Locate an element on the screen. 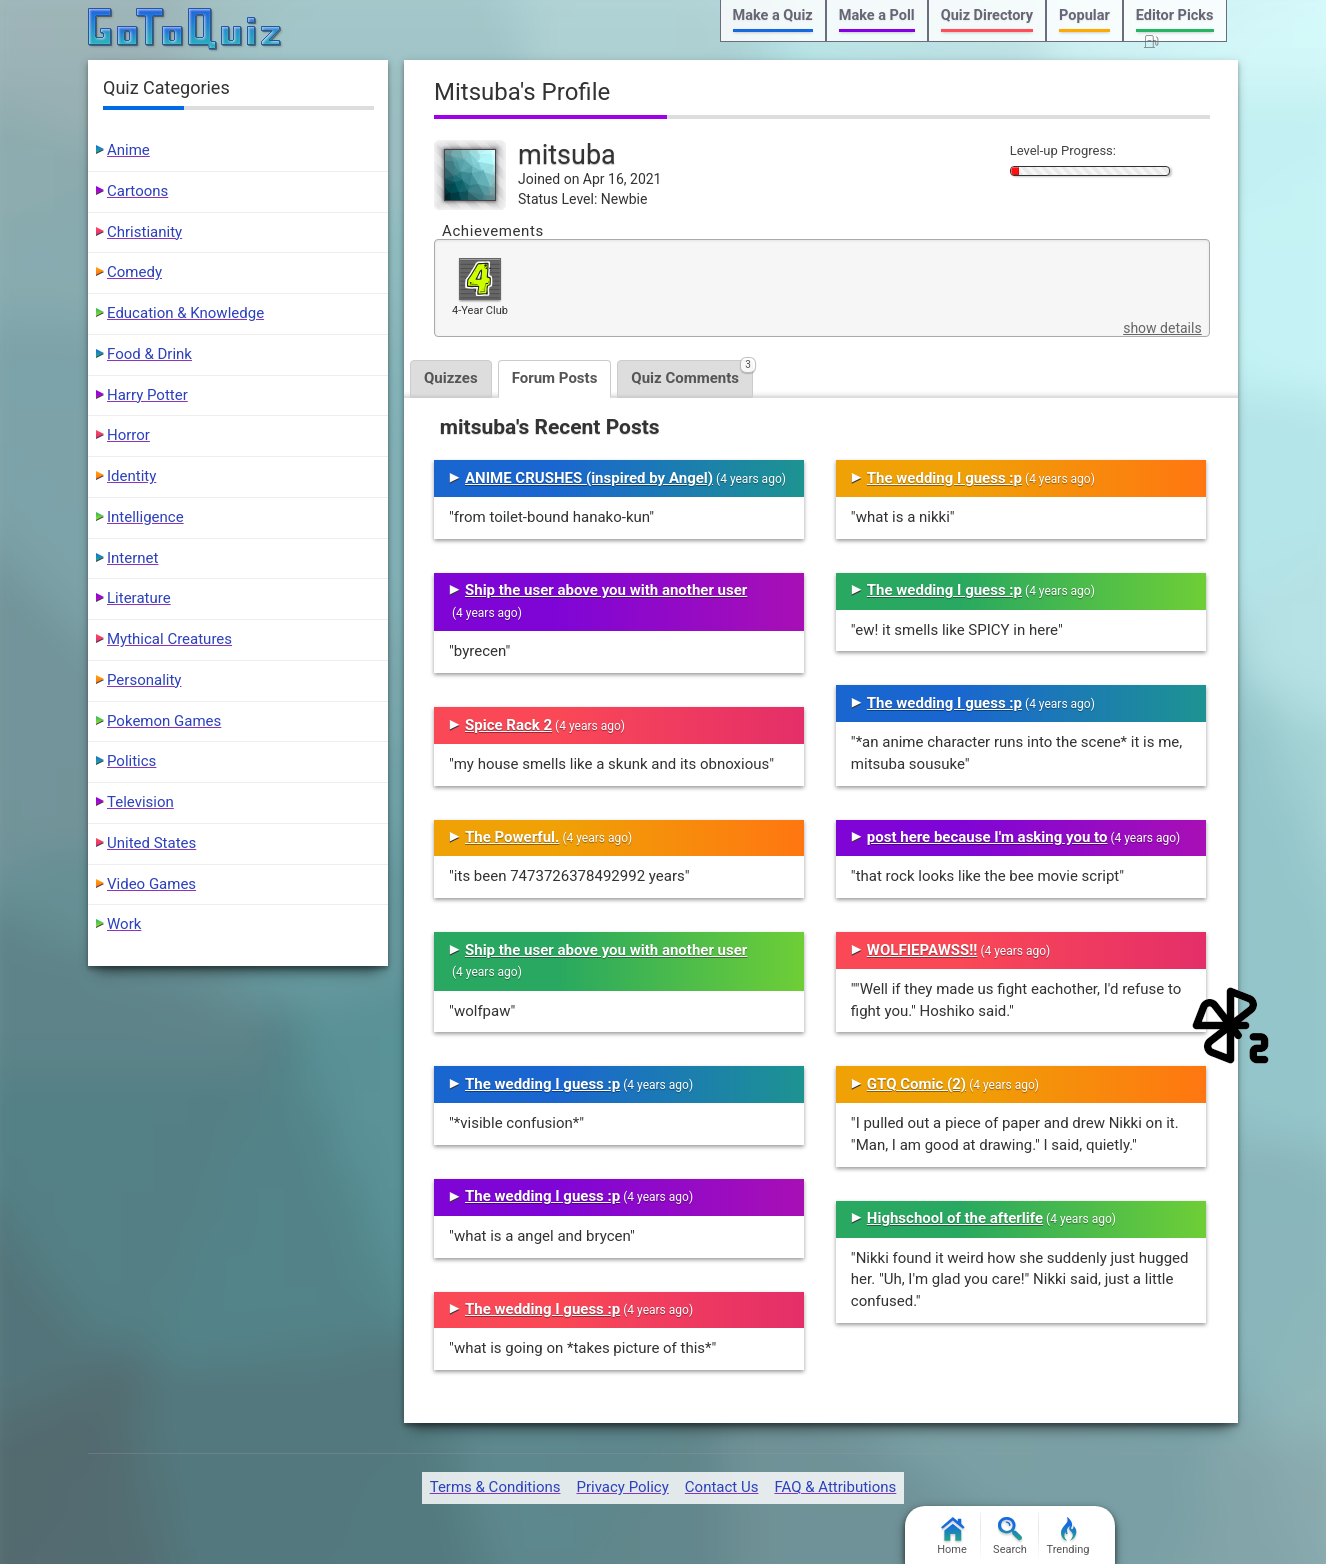 The image size is (1326, 1564). find nearby gas stations is located at coordinates (1150, 41).